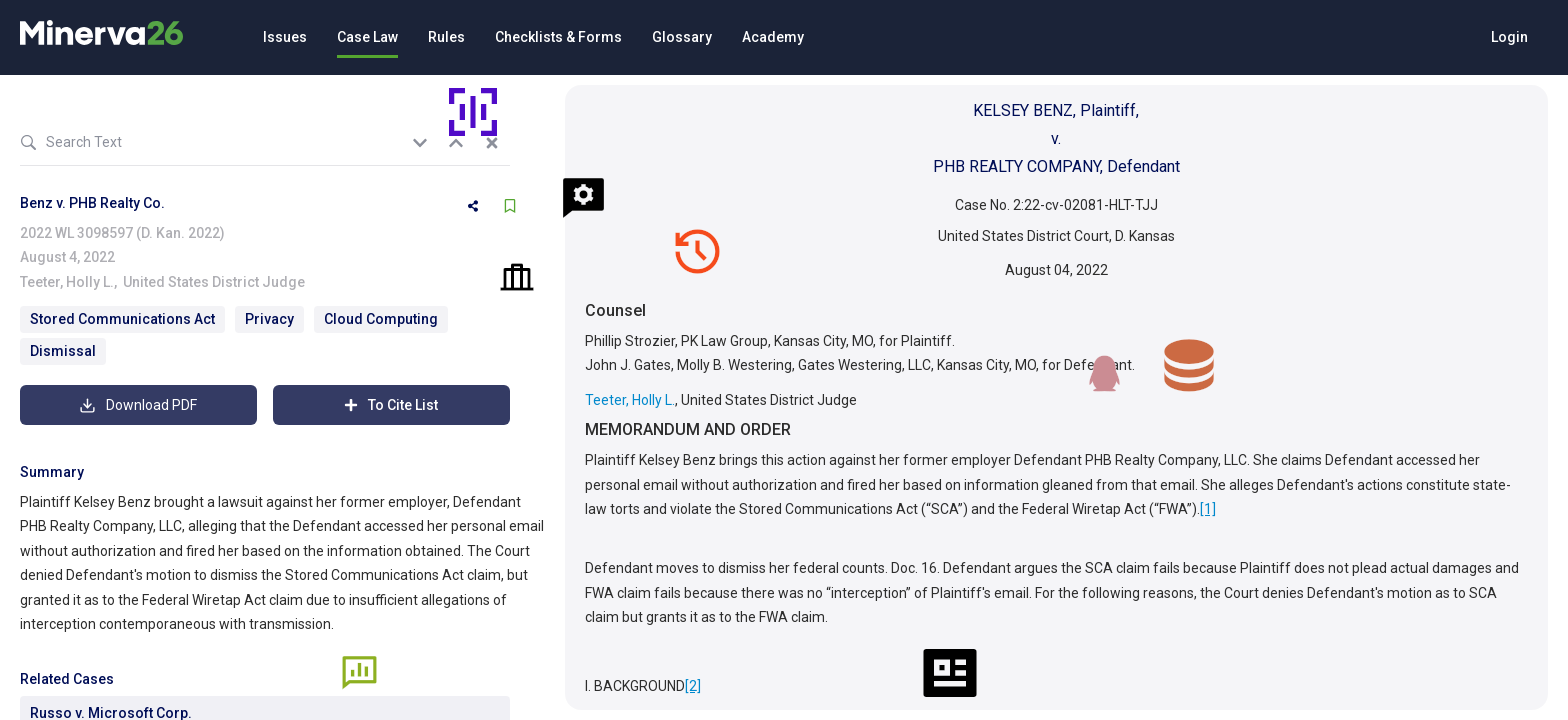 This screenshot has width=1568, height=720. What do you see at coordinates (950, 673) in the screenshot?
I see `open news feed` at bounding box center [950, 673].